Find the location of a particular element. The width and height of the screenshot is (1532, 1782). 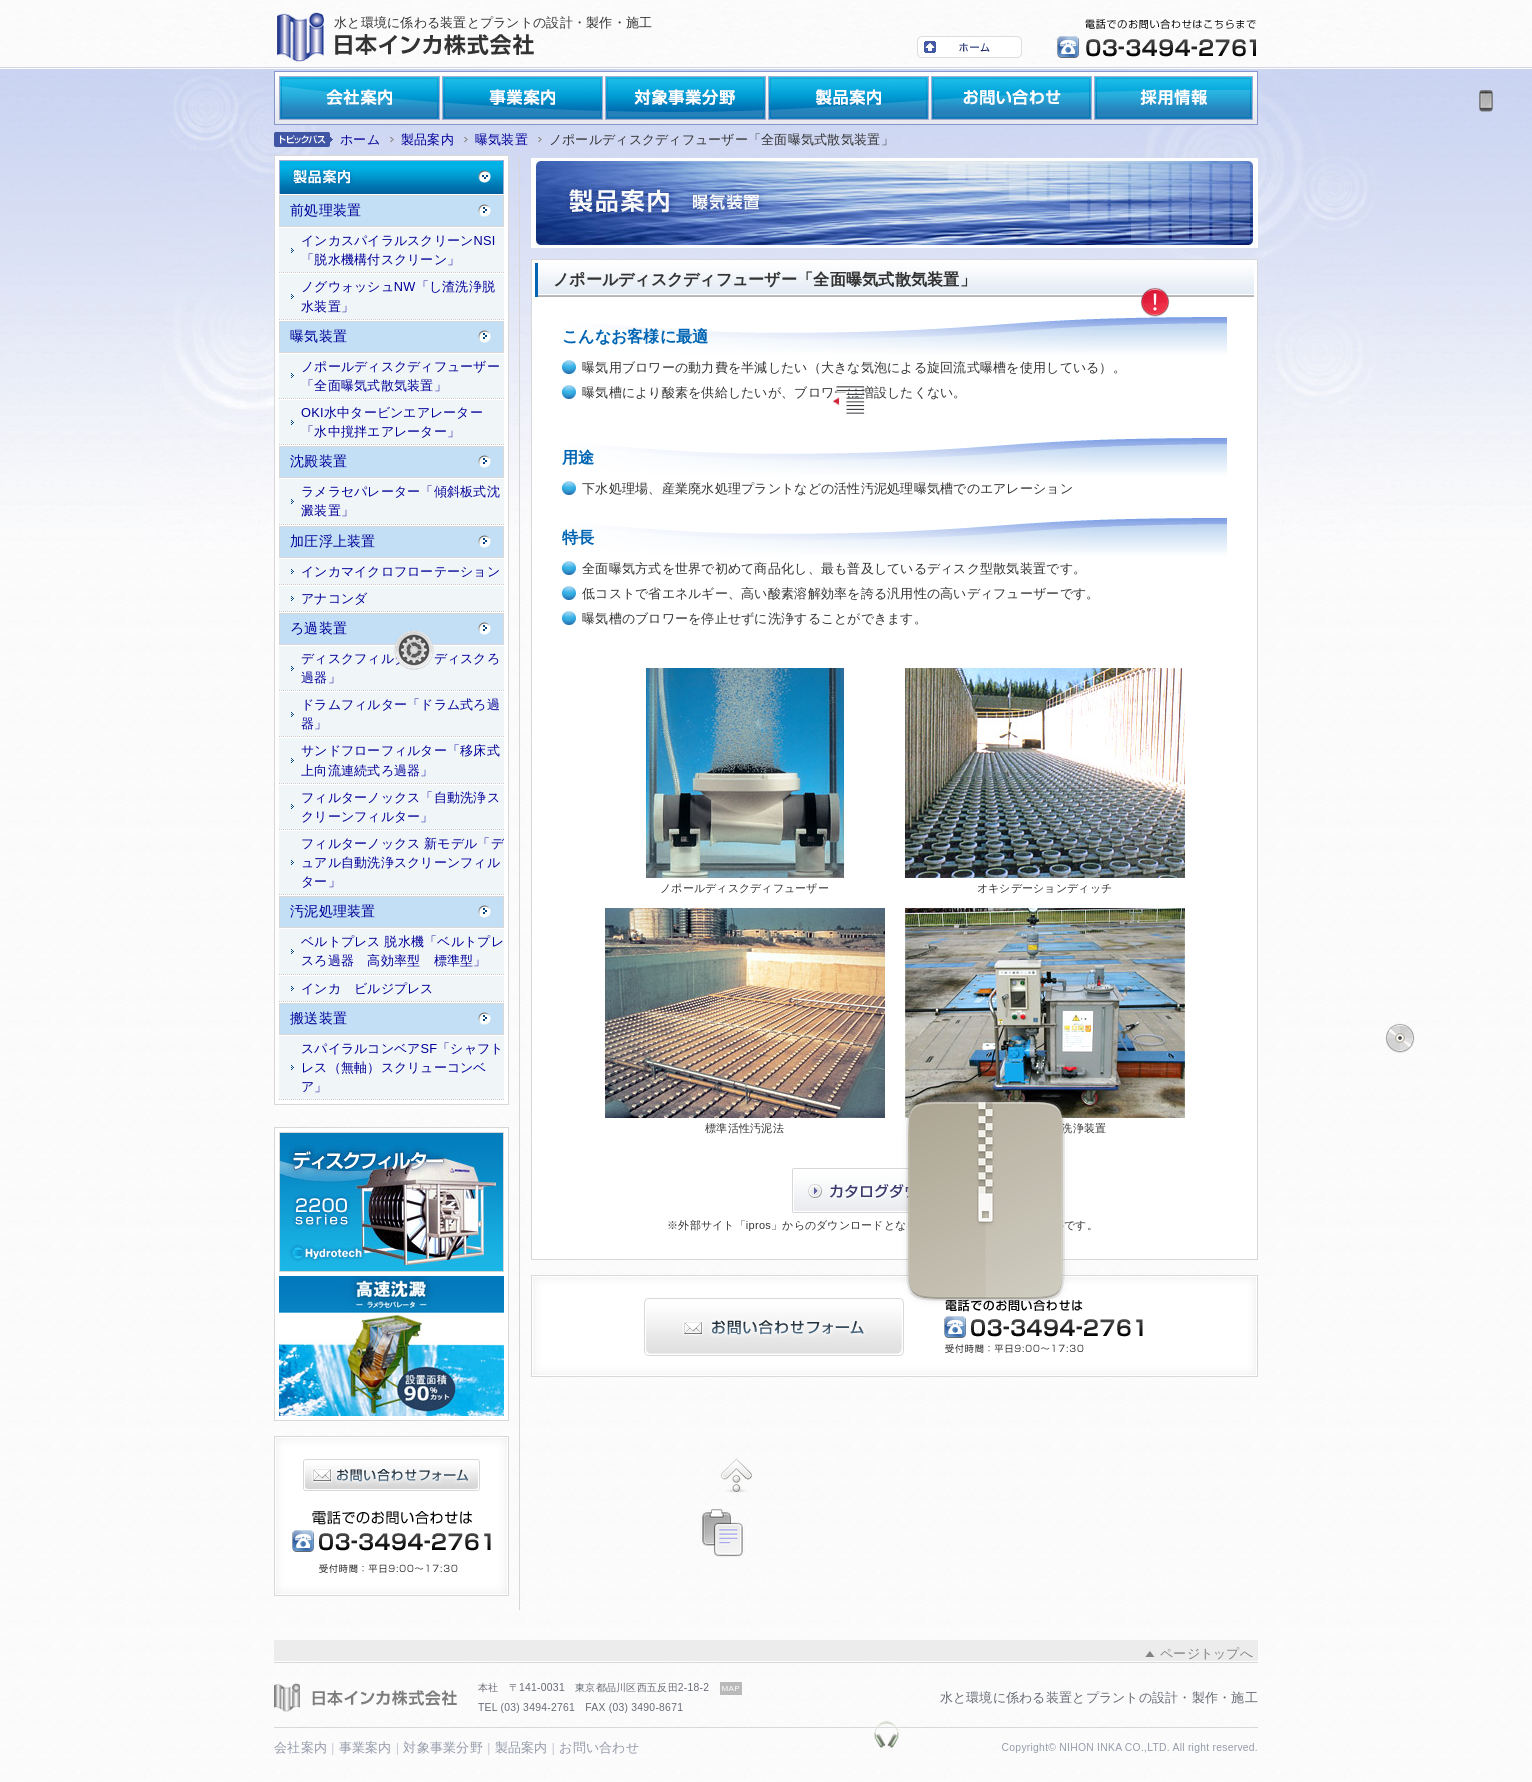

bluetooth headphones connected successfully is located at coordinates (886, 1734).